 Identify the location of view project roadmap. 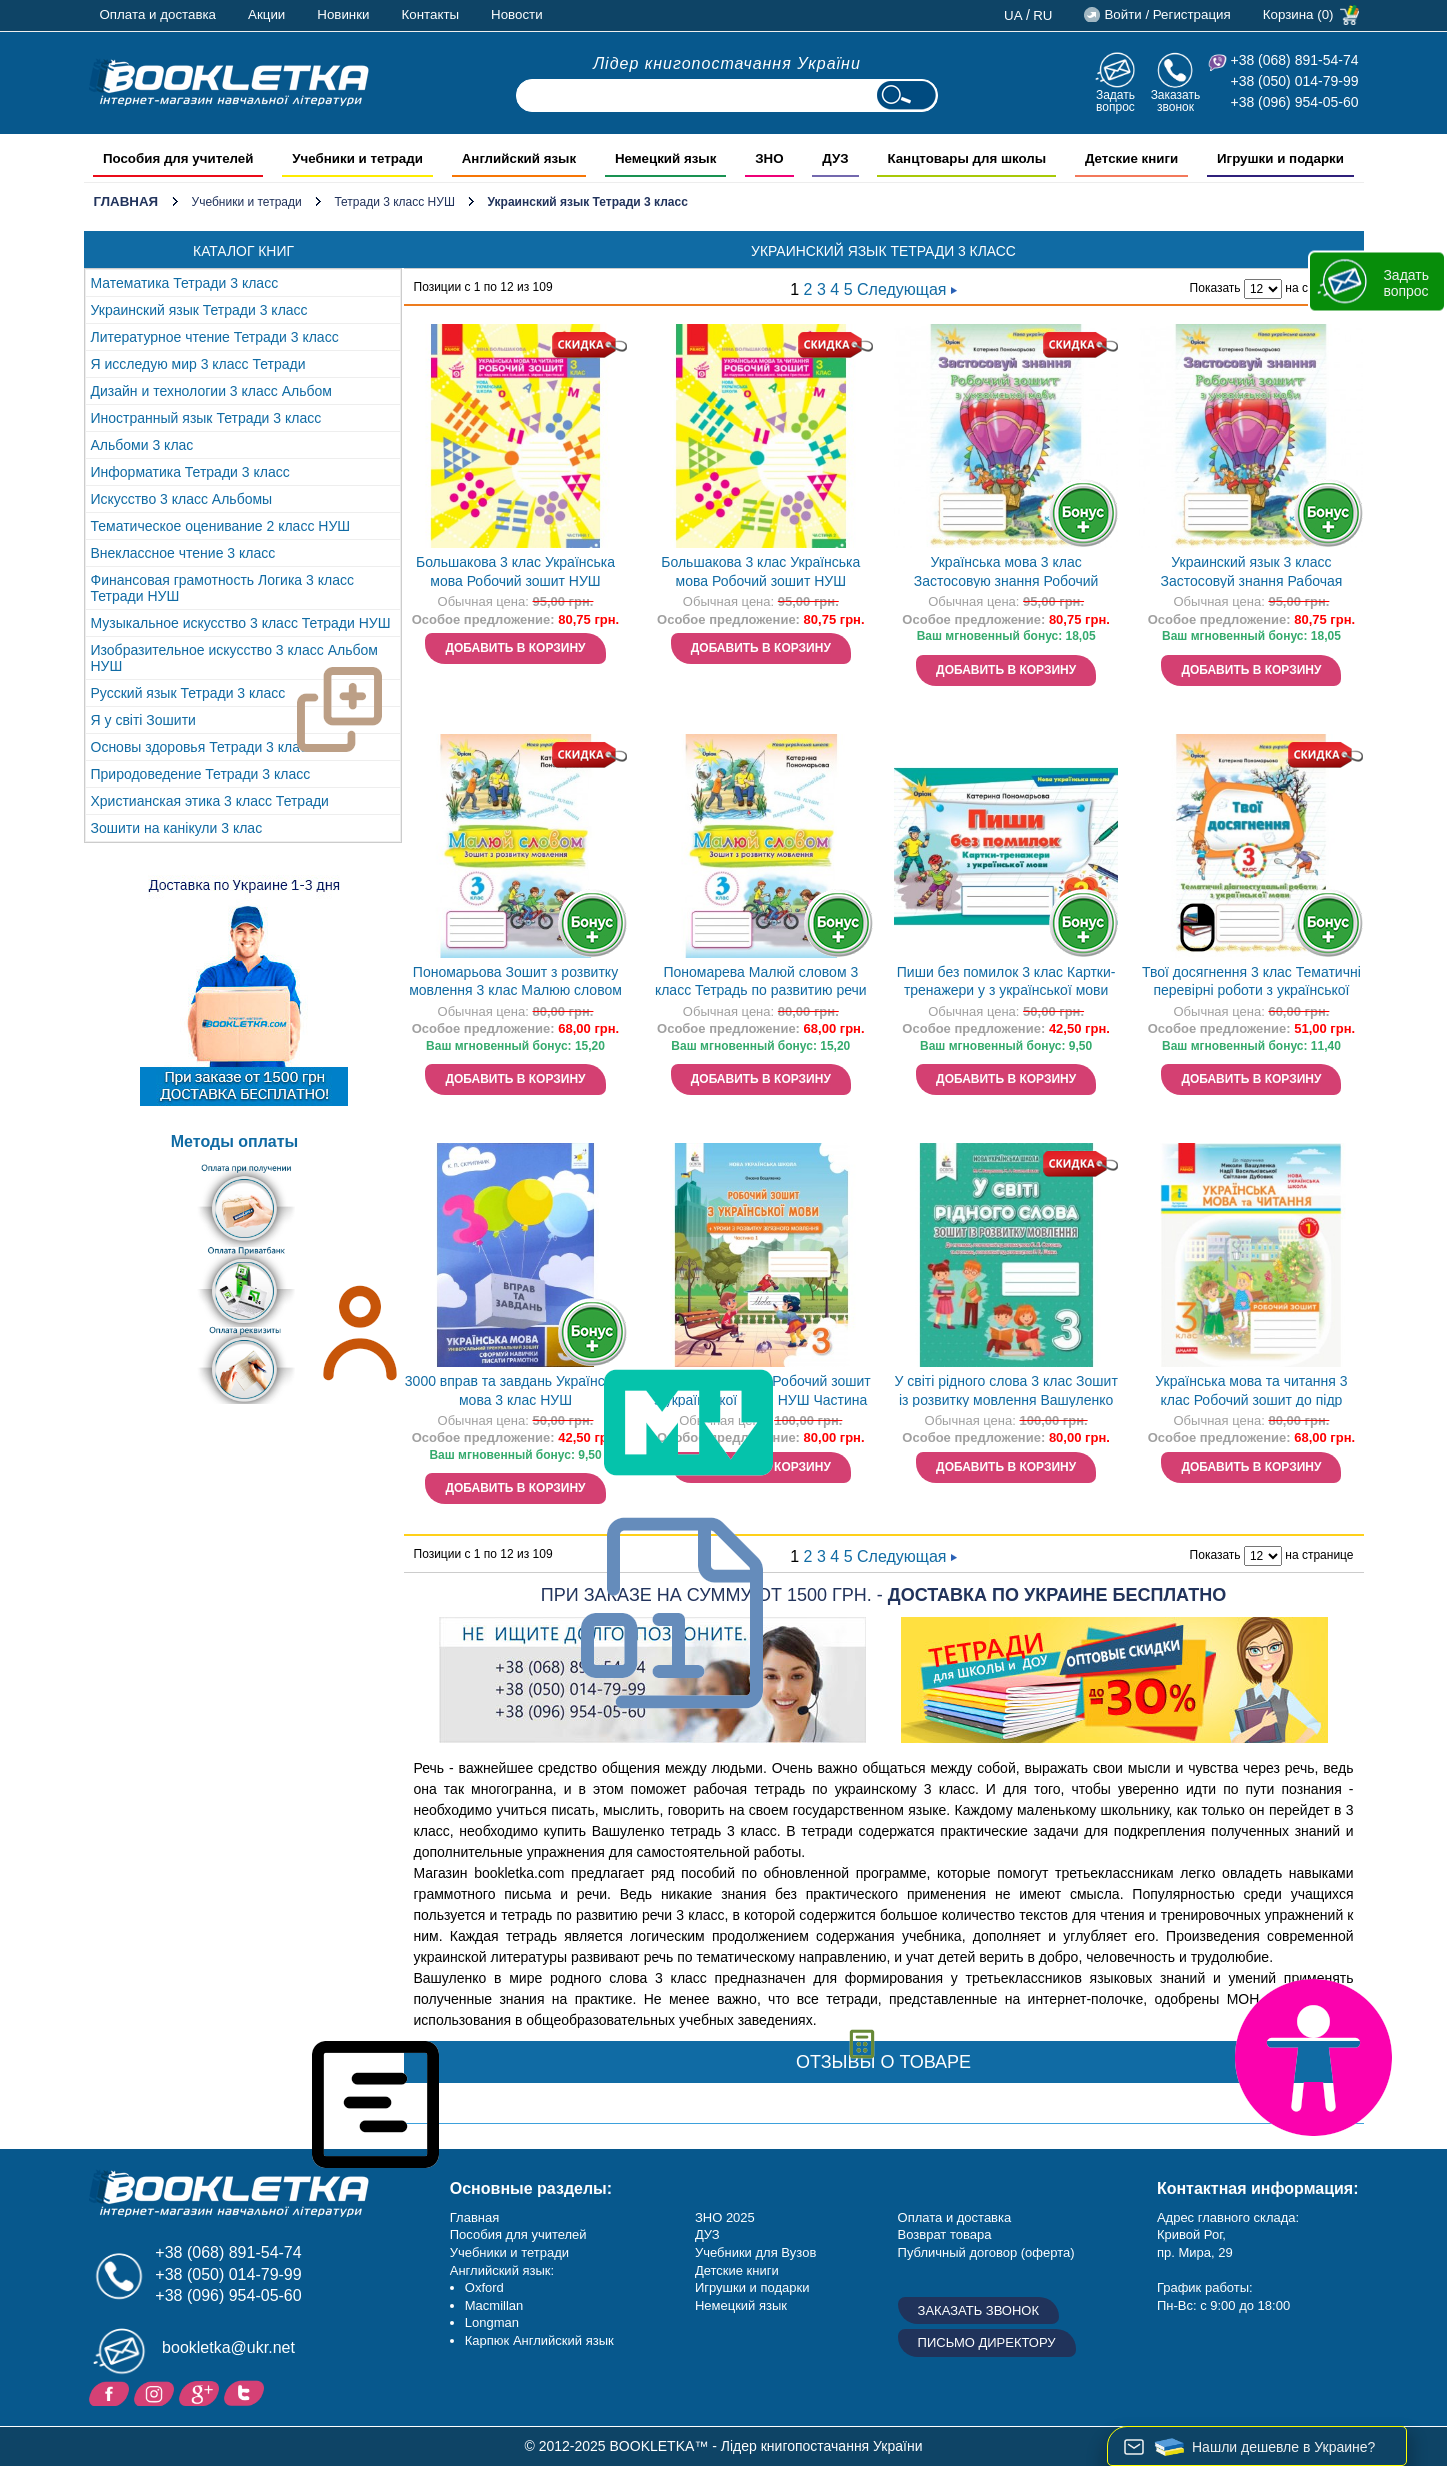
(375, 2104).